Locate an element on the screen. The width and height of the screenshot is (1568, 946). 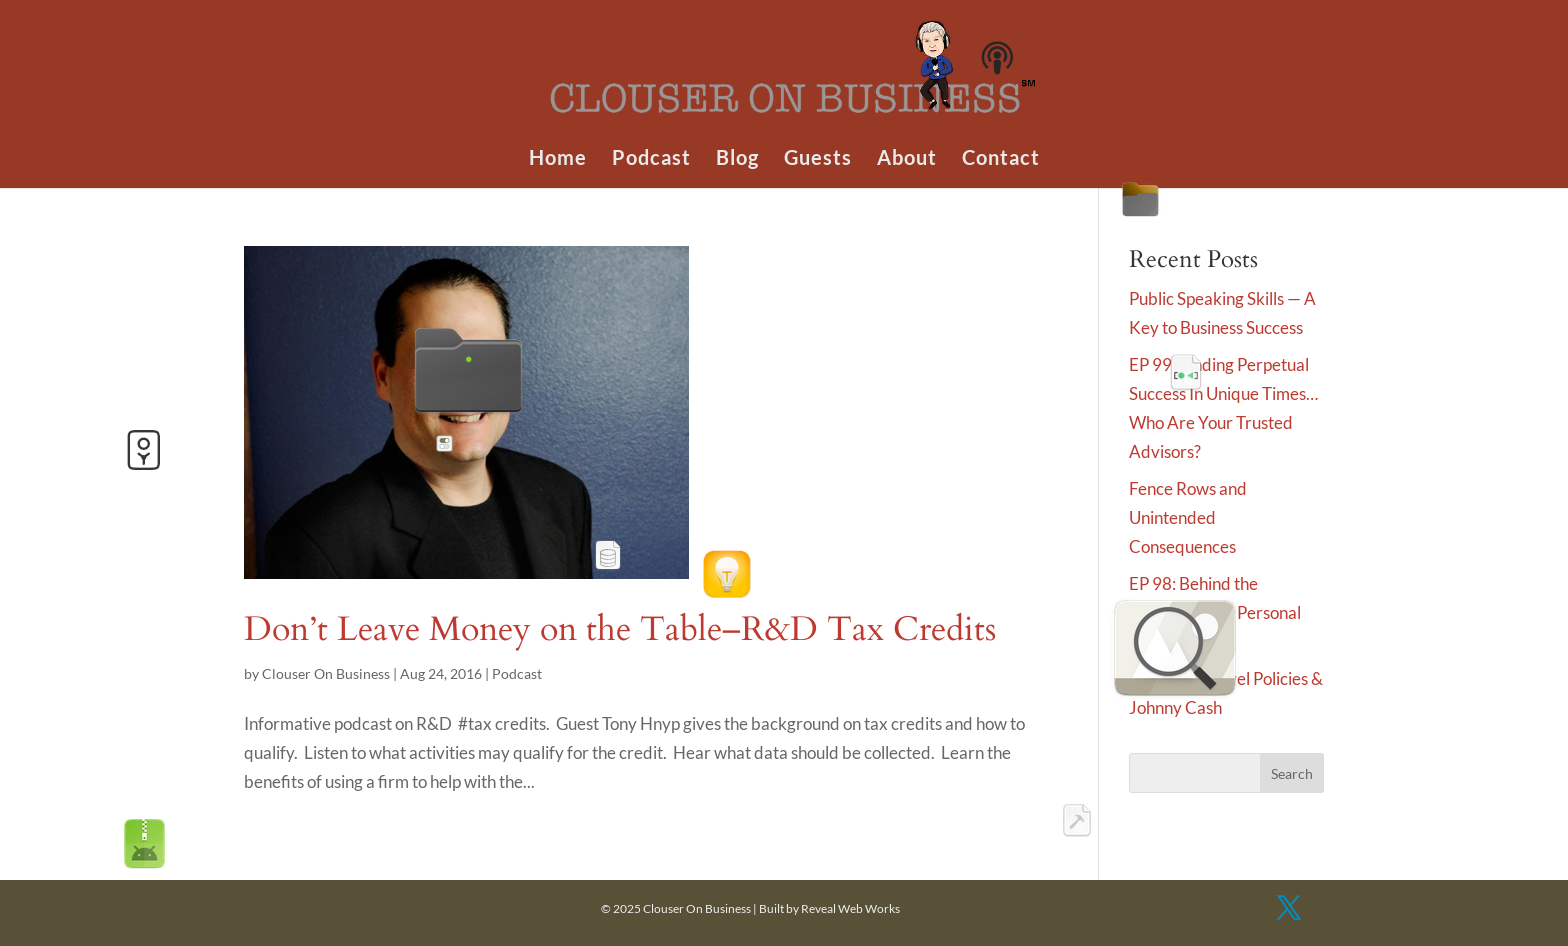
open an sql database file is located at coordinates (608, 555).